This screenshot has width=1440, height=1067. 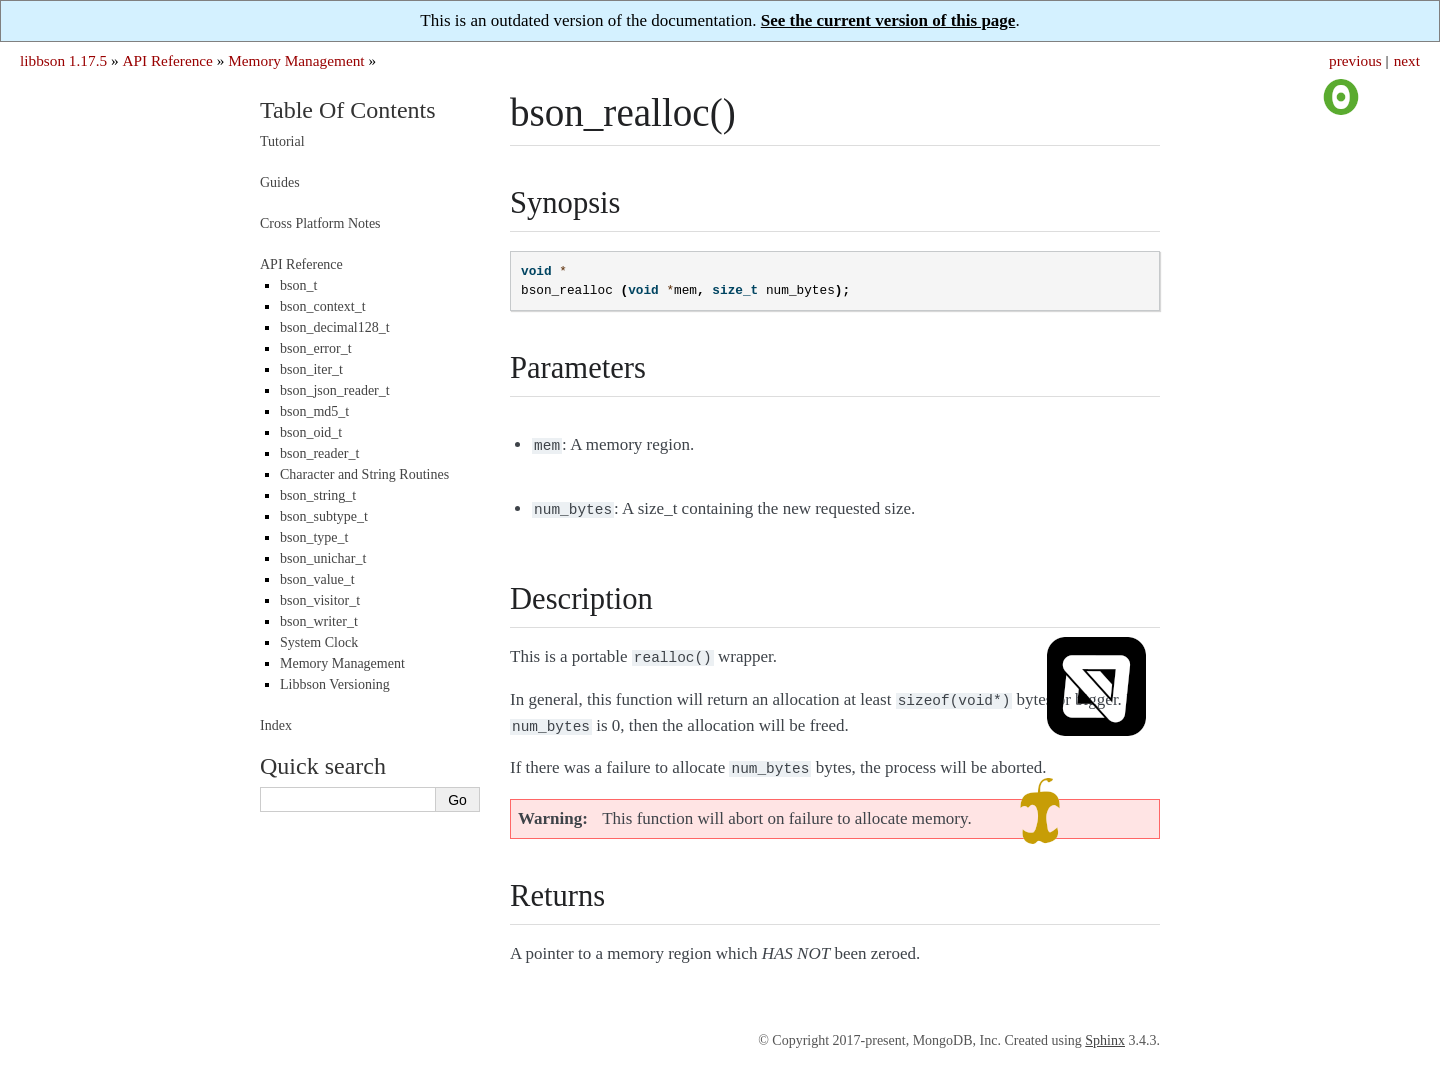 I want to click on nf-core bioinformatics workflow community logo, so click(x=1040, y=811).